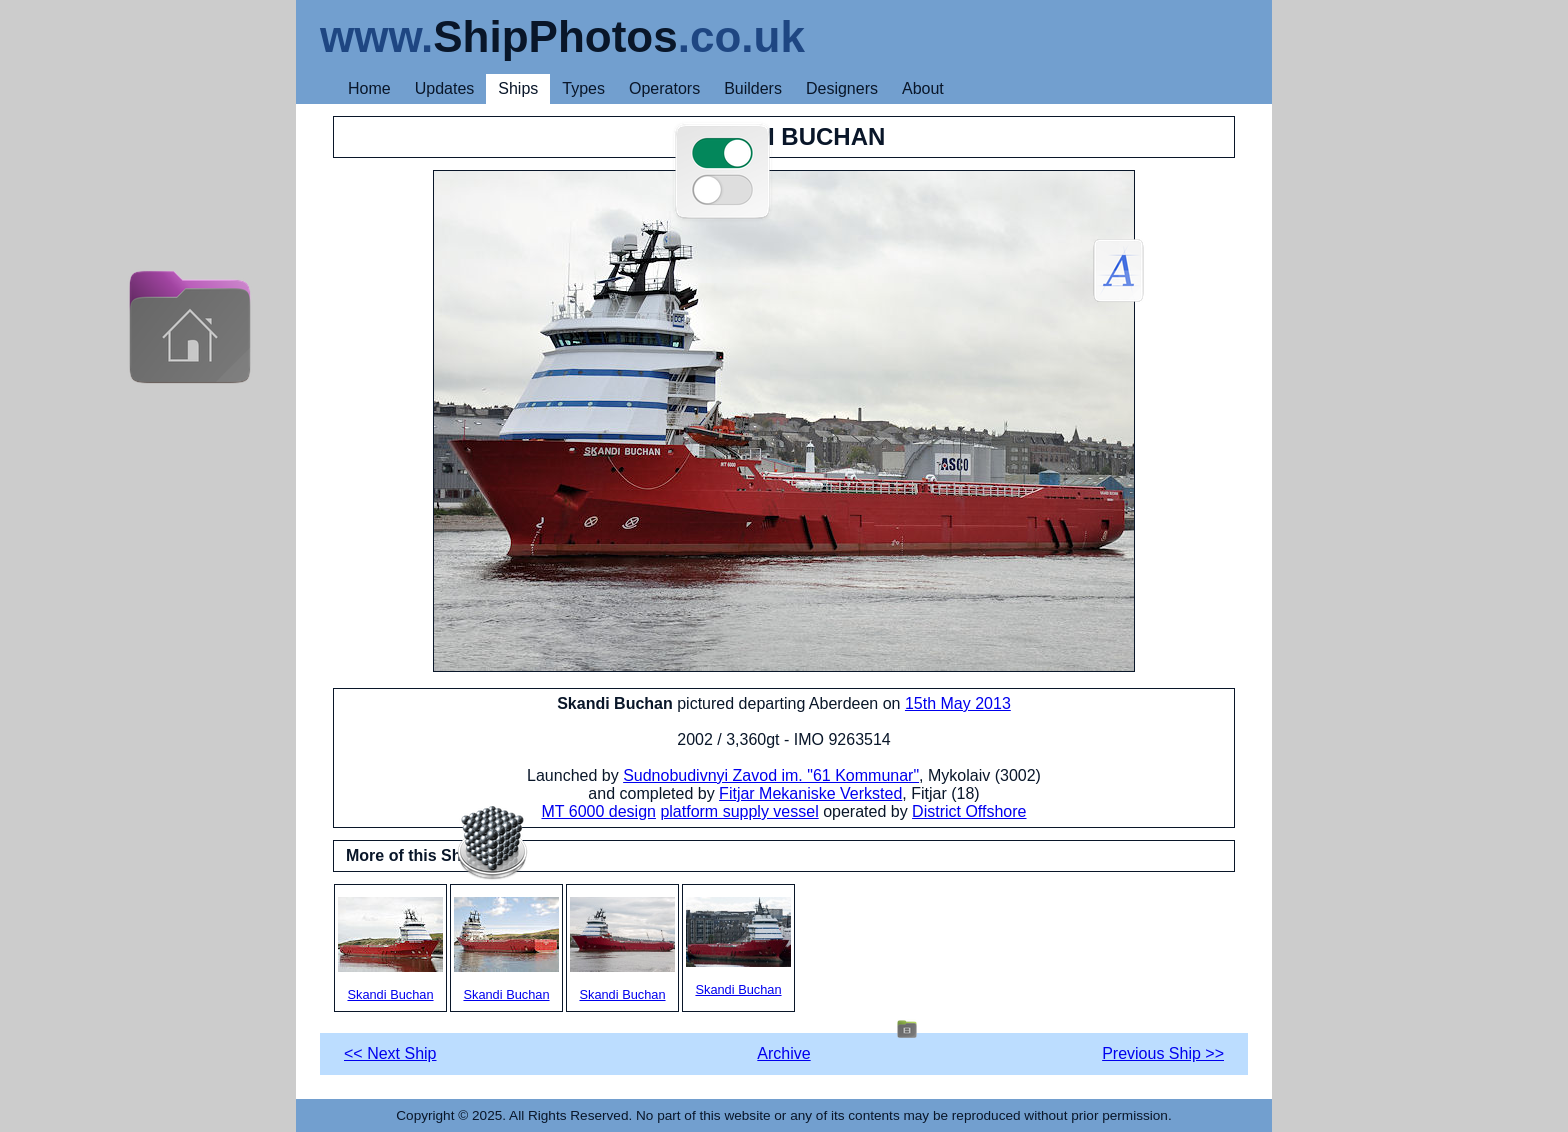 The height and width of the screenshot is (1132, 1568). Describe the element at coordinates (1118, 270) in the screenshot. I see `open a font file` at that location.